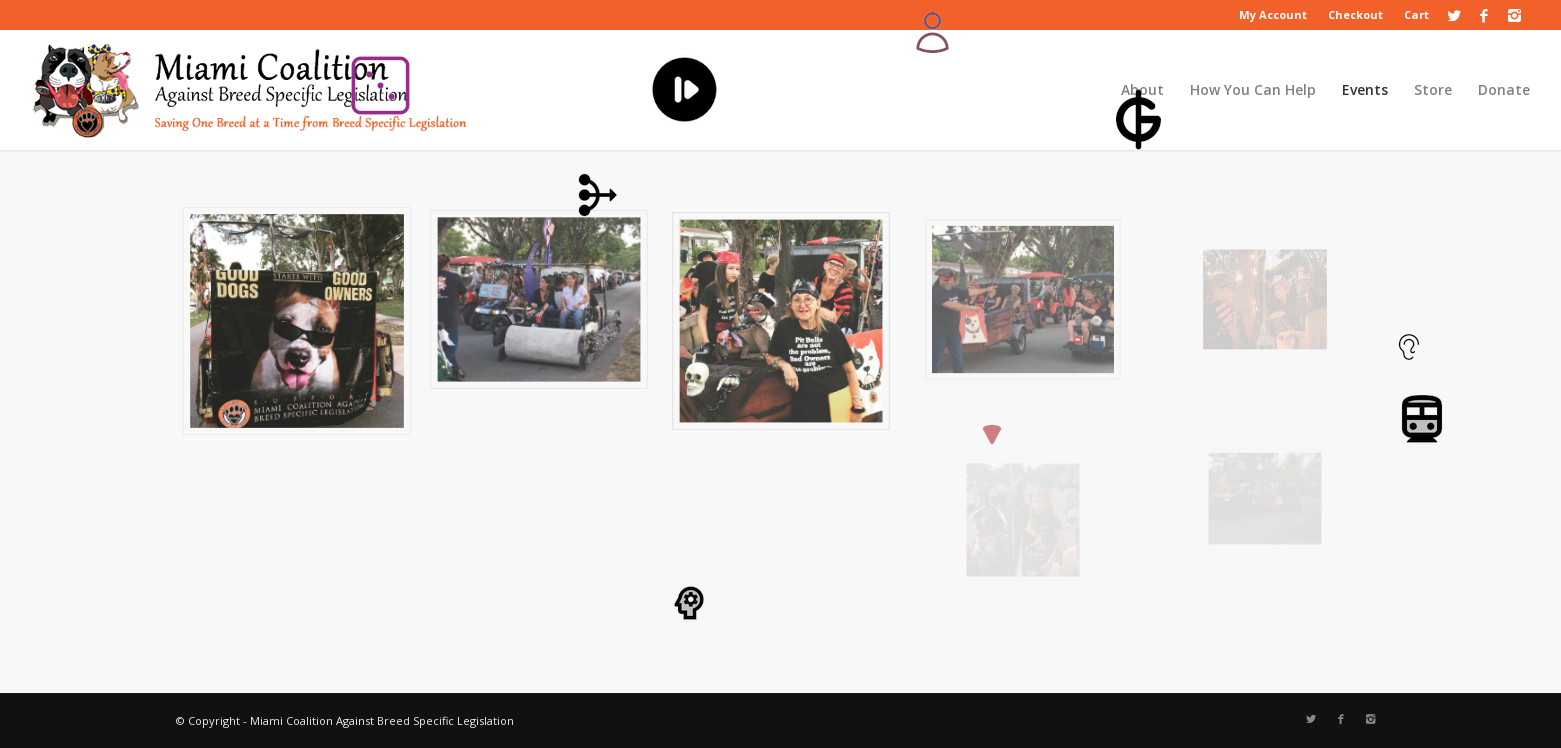 This screenshot has width=1561, height=748. Describe the element at coordinates (684, 89) in the screenshot. I see `play next item in queue` at that location.